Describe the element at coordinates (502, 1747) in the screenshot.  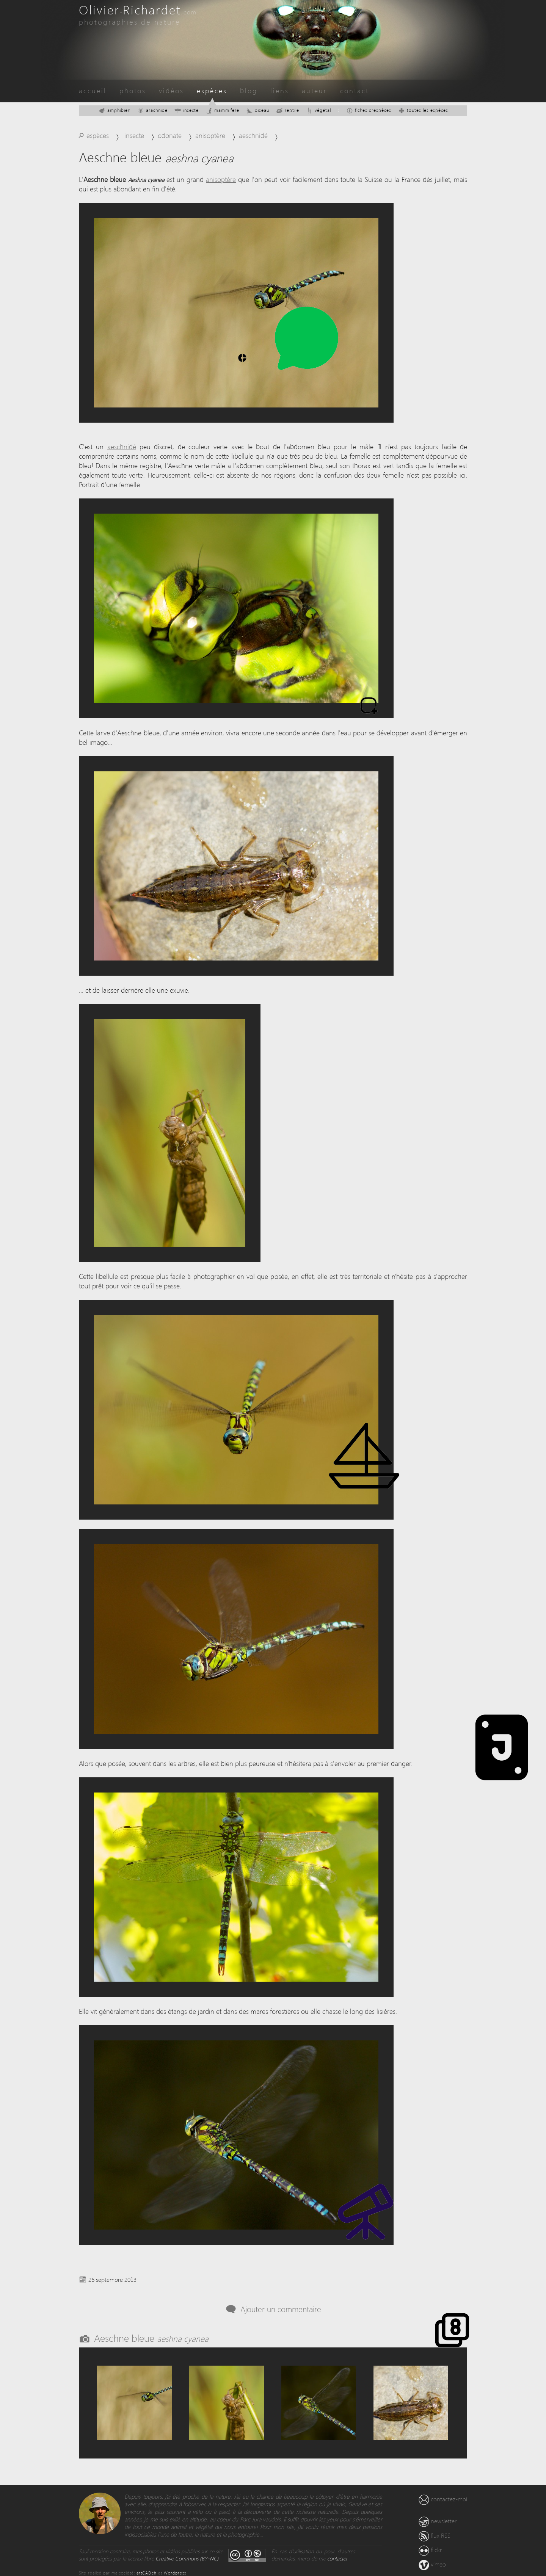
I see `jack playing card in a card game app` at that location.